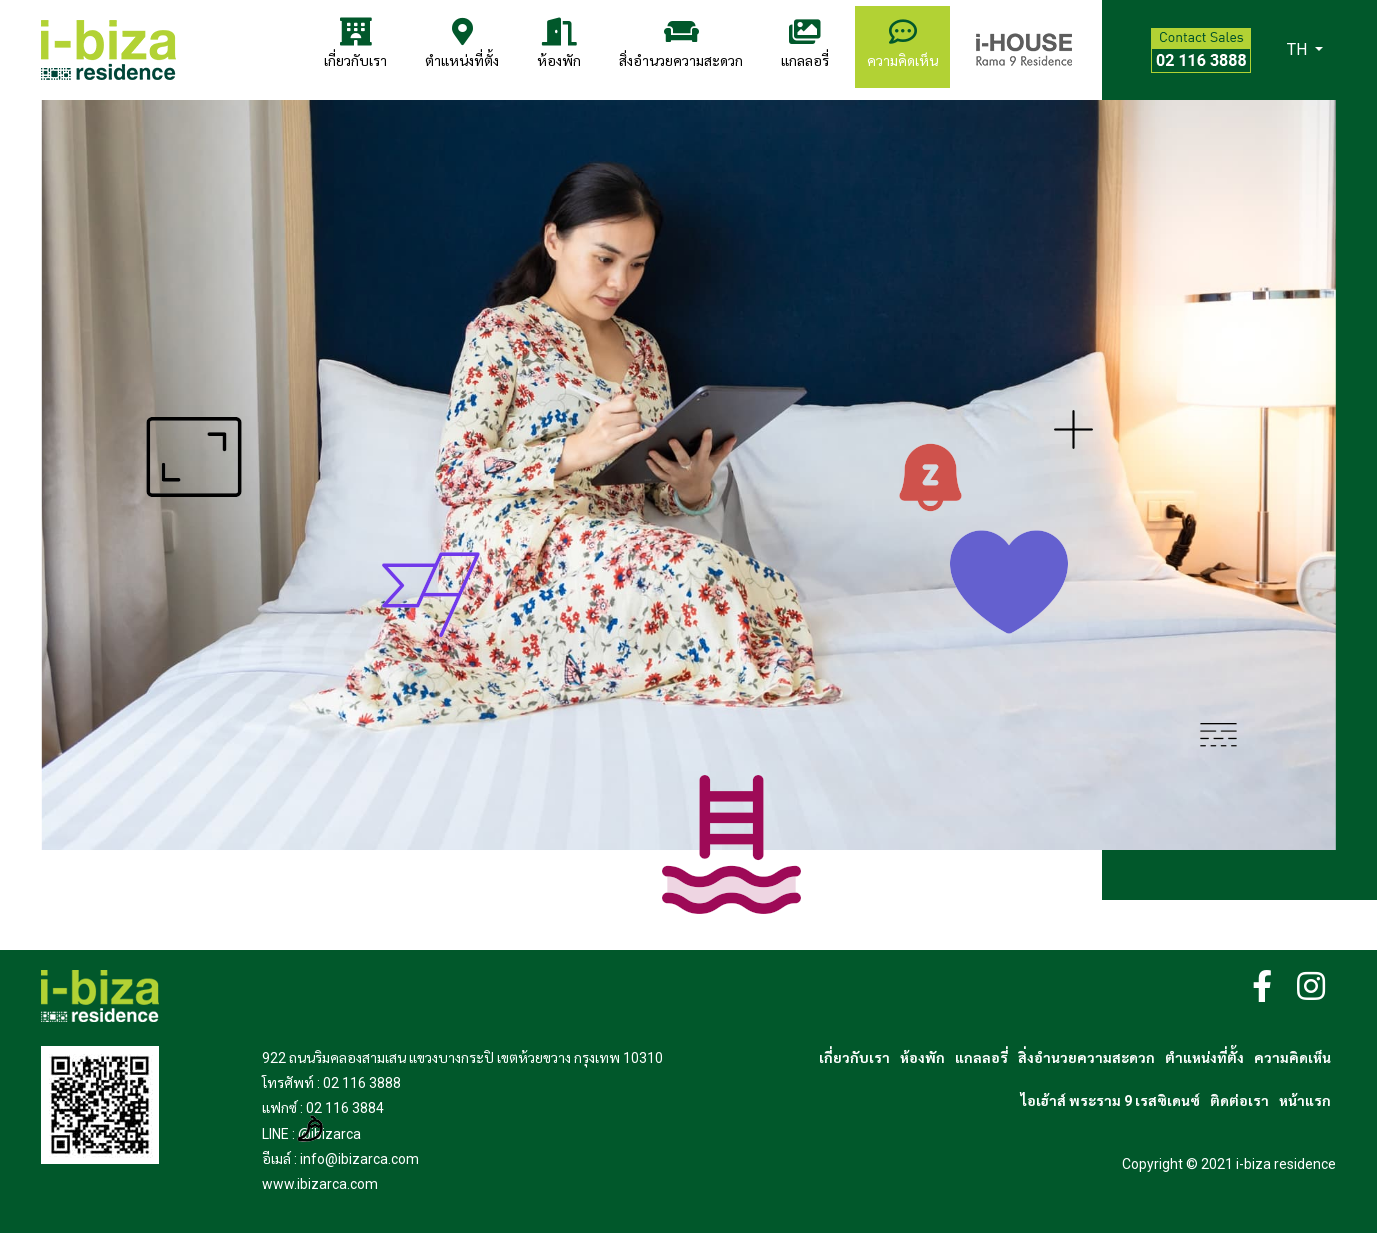 Image resolution: width=1377 pixels, height=1233 pixels. What do you see at coordinates (430, 591) in the screenshot?
I see `flag or bookmark an item` at bounding box center [430, 591].